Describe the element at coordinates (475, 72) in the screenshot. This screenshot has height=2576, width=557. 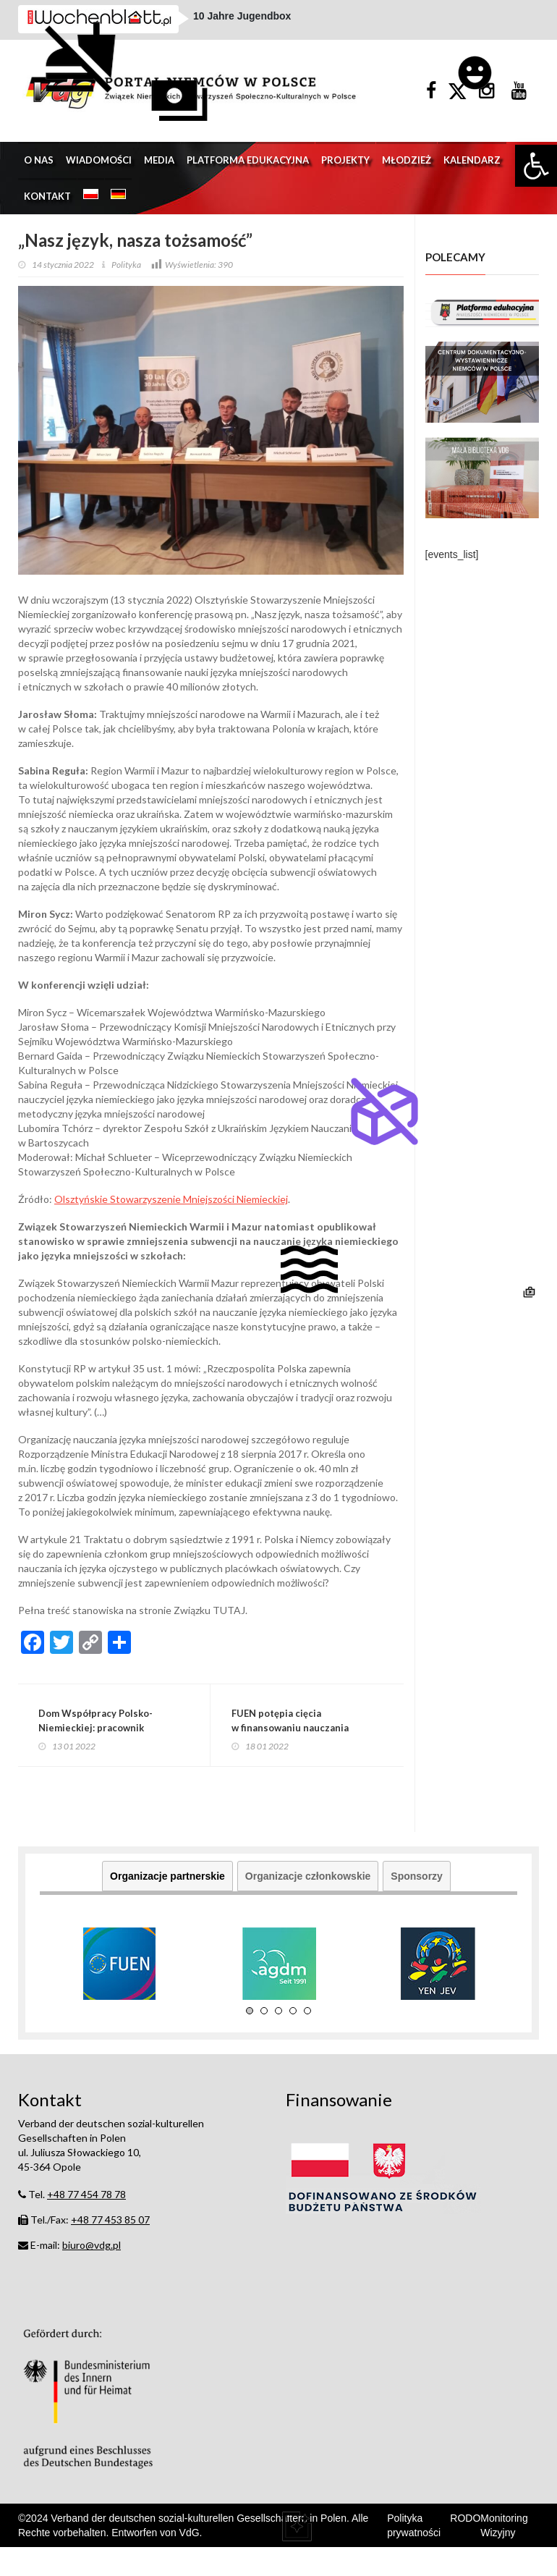
I see `add an emoji or emoticon to your message` at that location.